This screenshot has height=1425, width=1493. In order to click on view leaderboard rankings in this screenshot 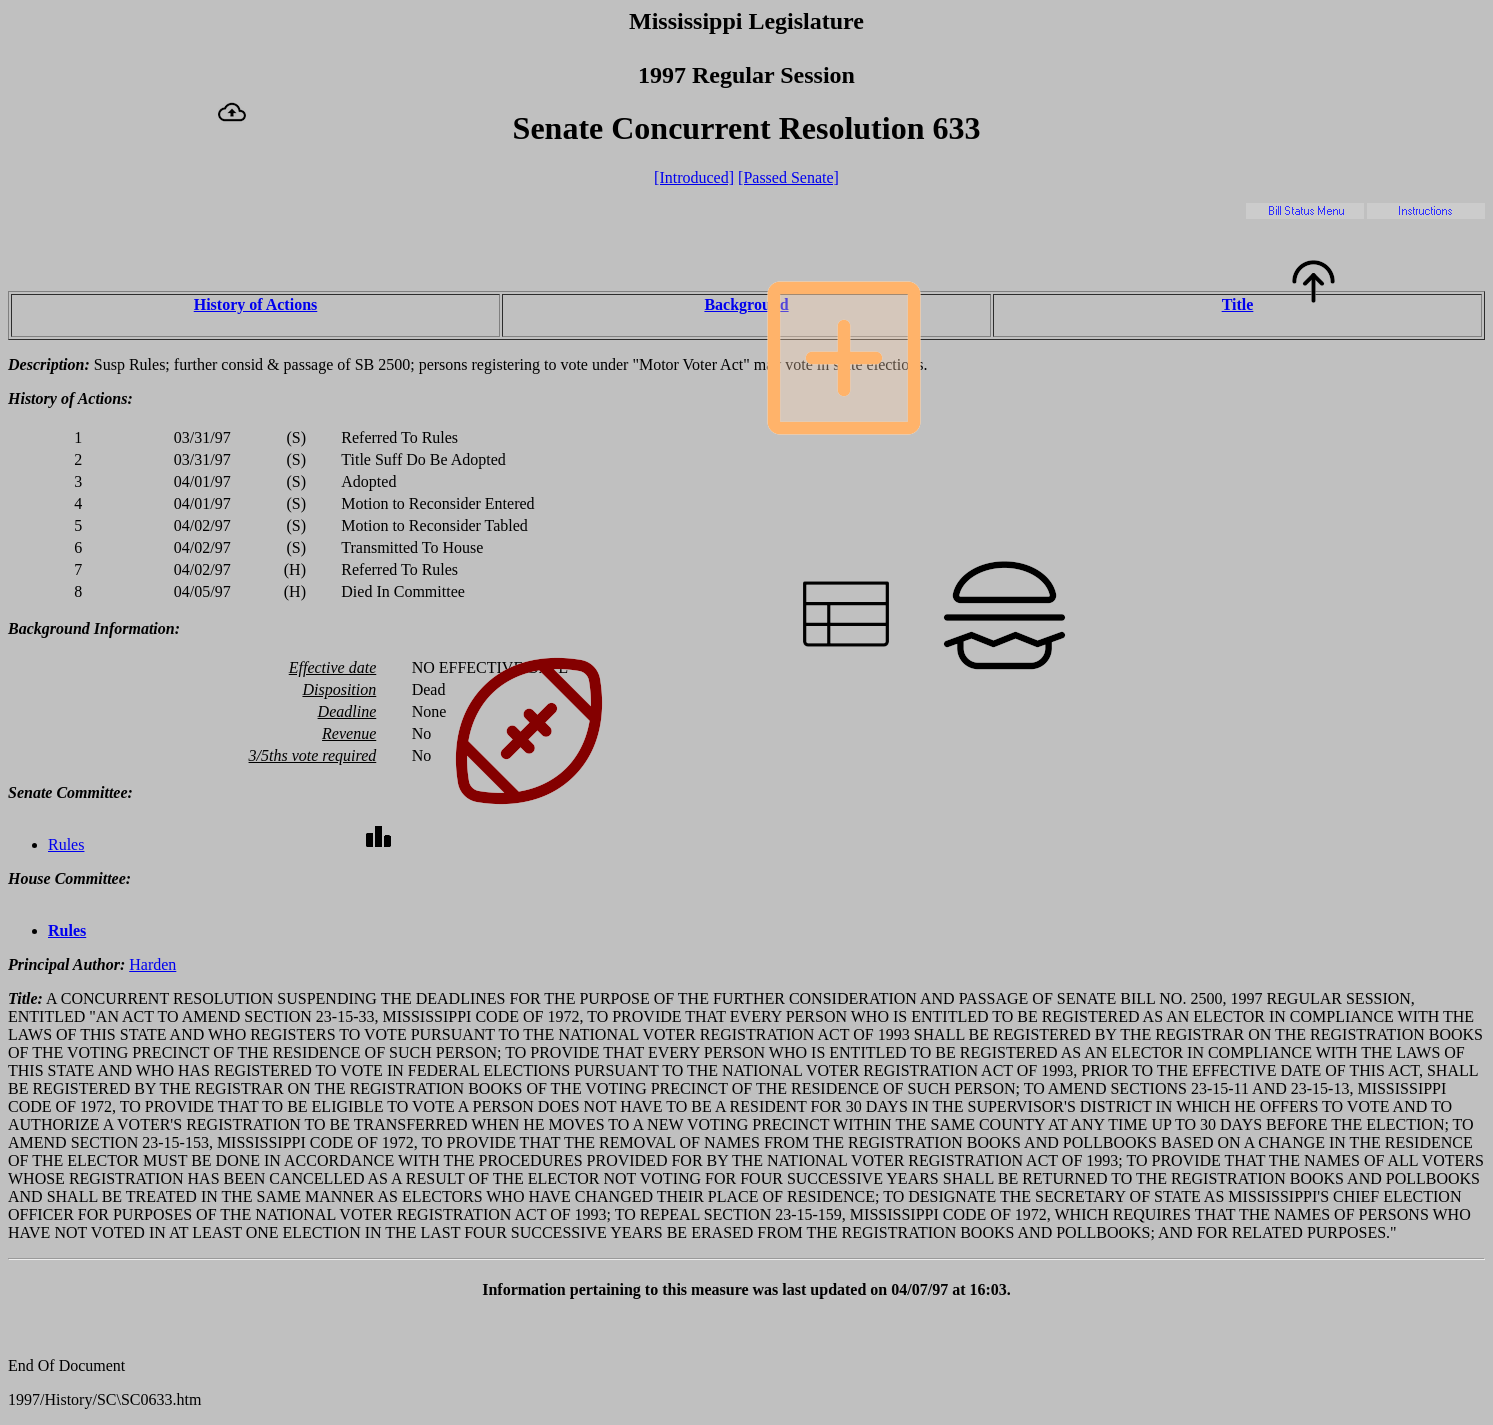, I will do `click(378, 836)`.